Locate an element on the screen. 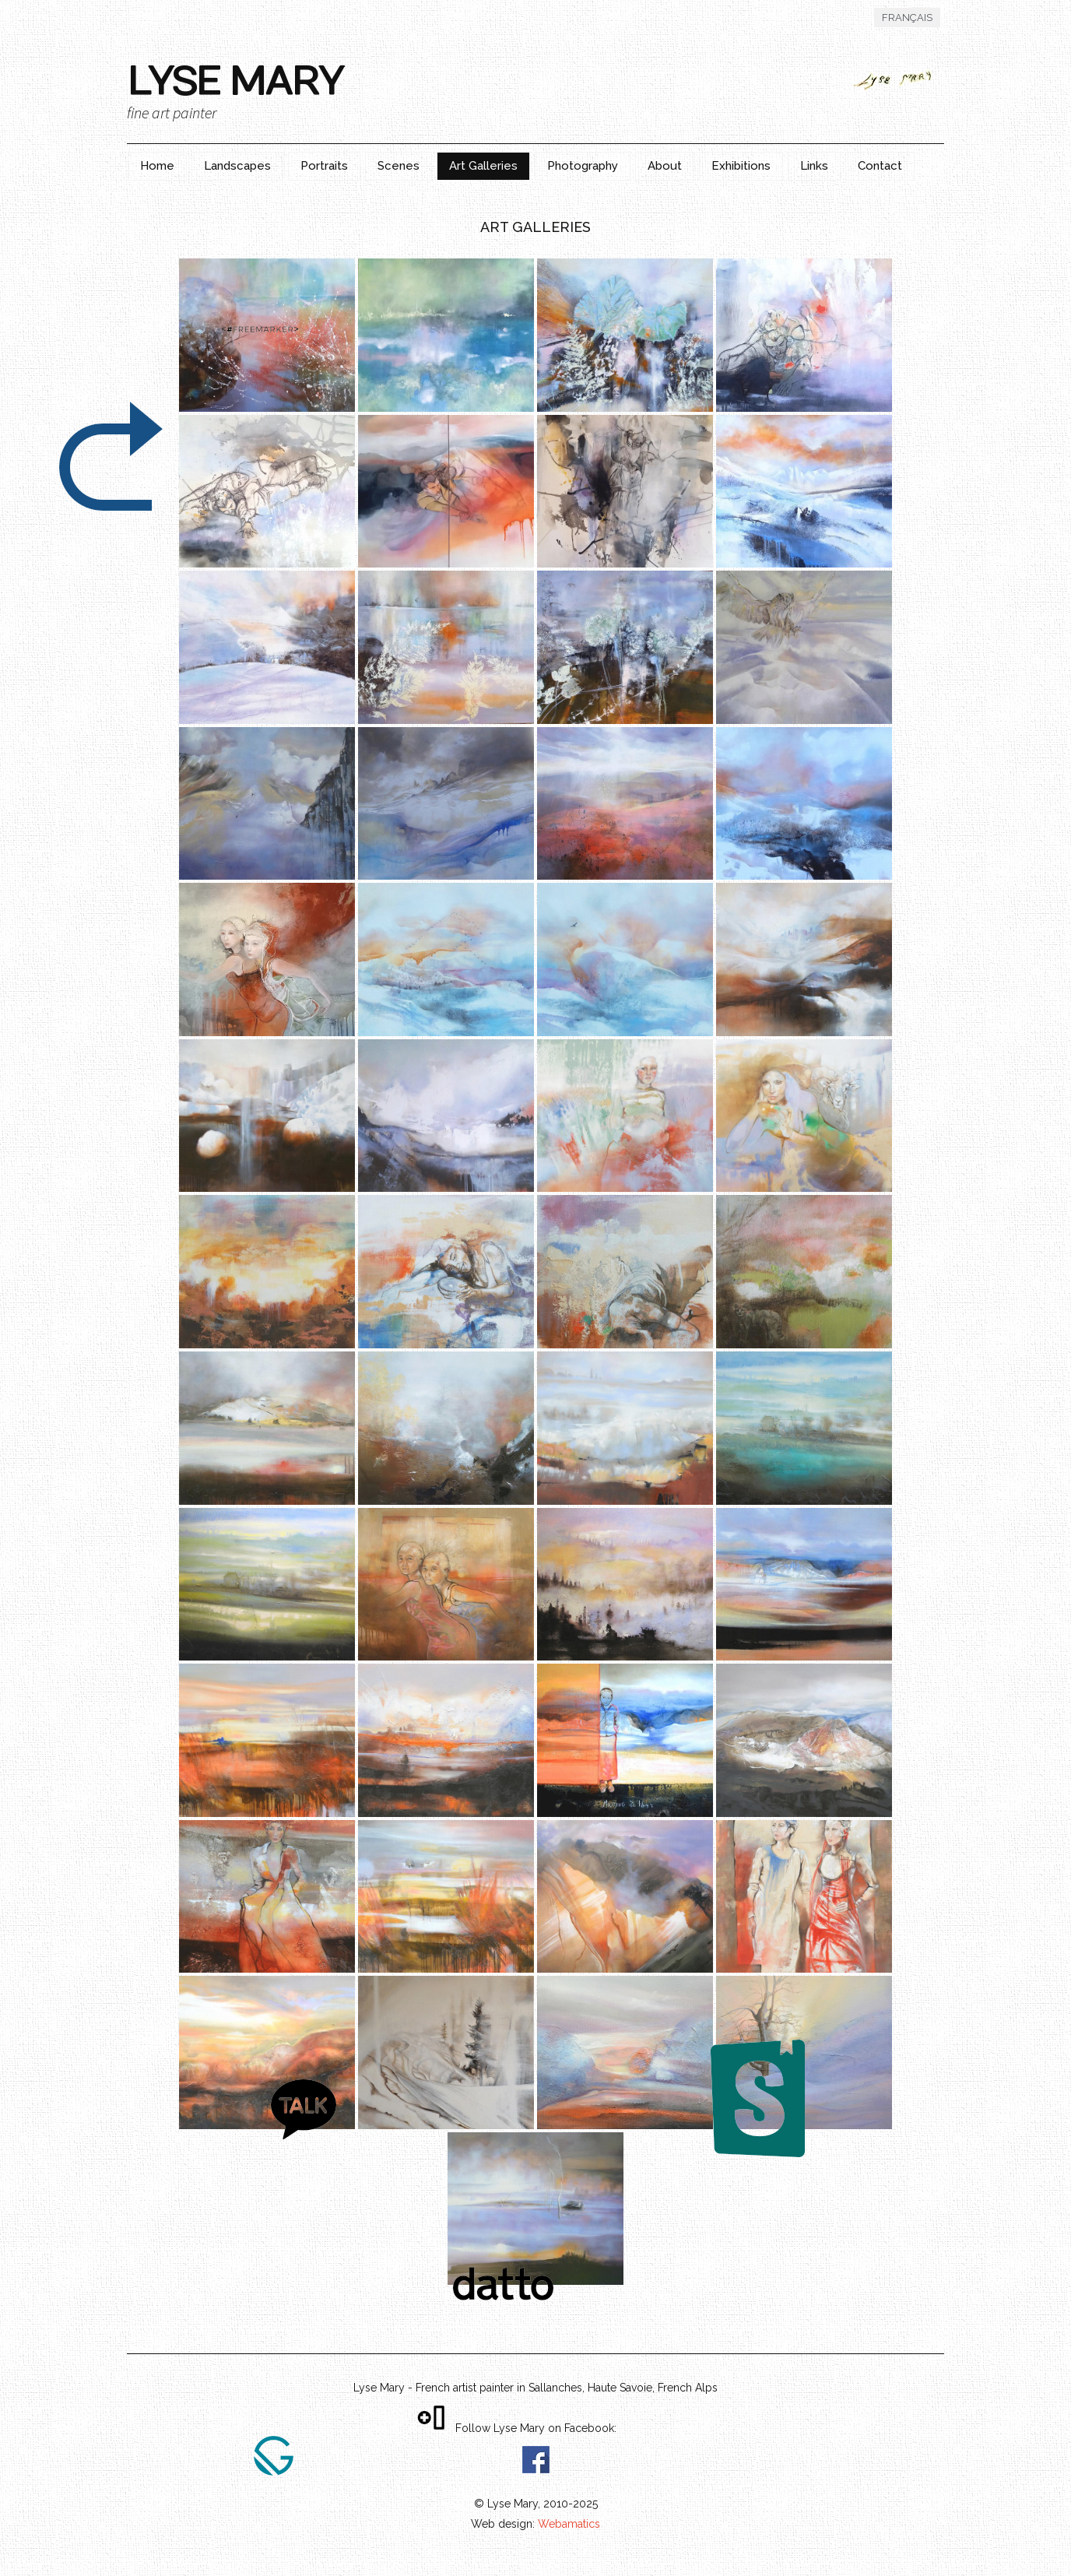 This screenshot has height=2576, width=1071. open KakaoTalk messaging app is located at coordinates (304, 2107).